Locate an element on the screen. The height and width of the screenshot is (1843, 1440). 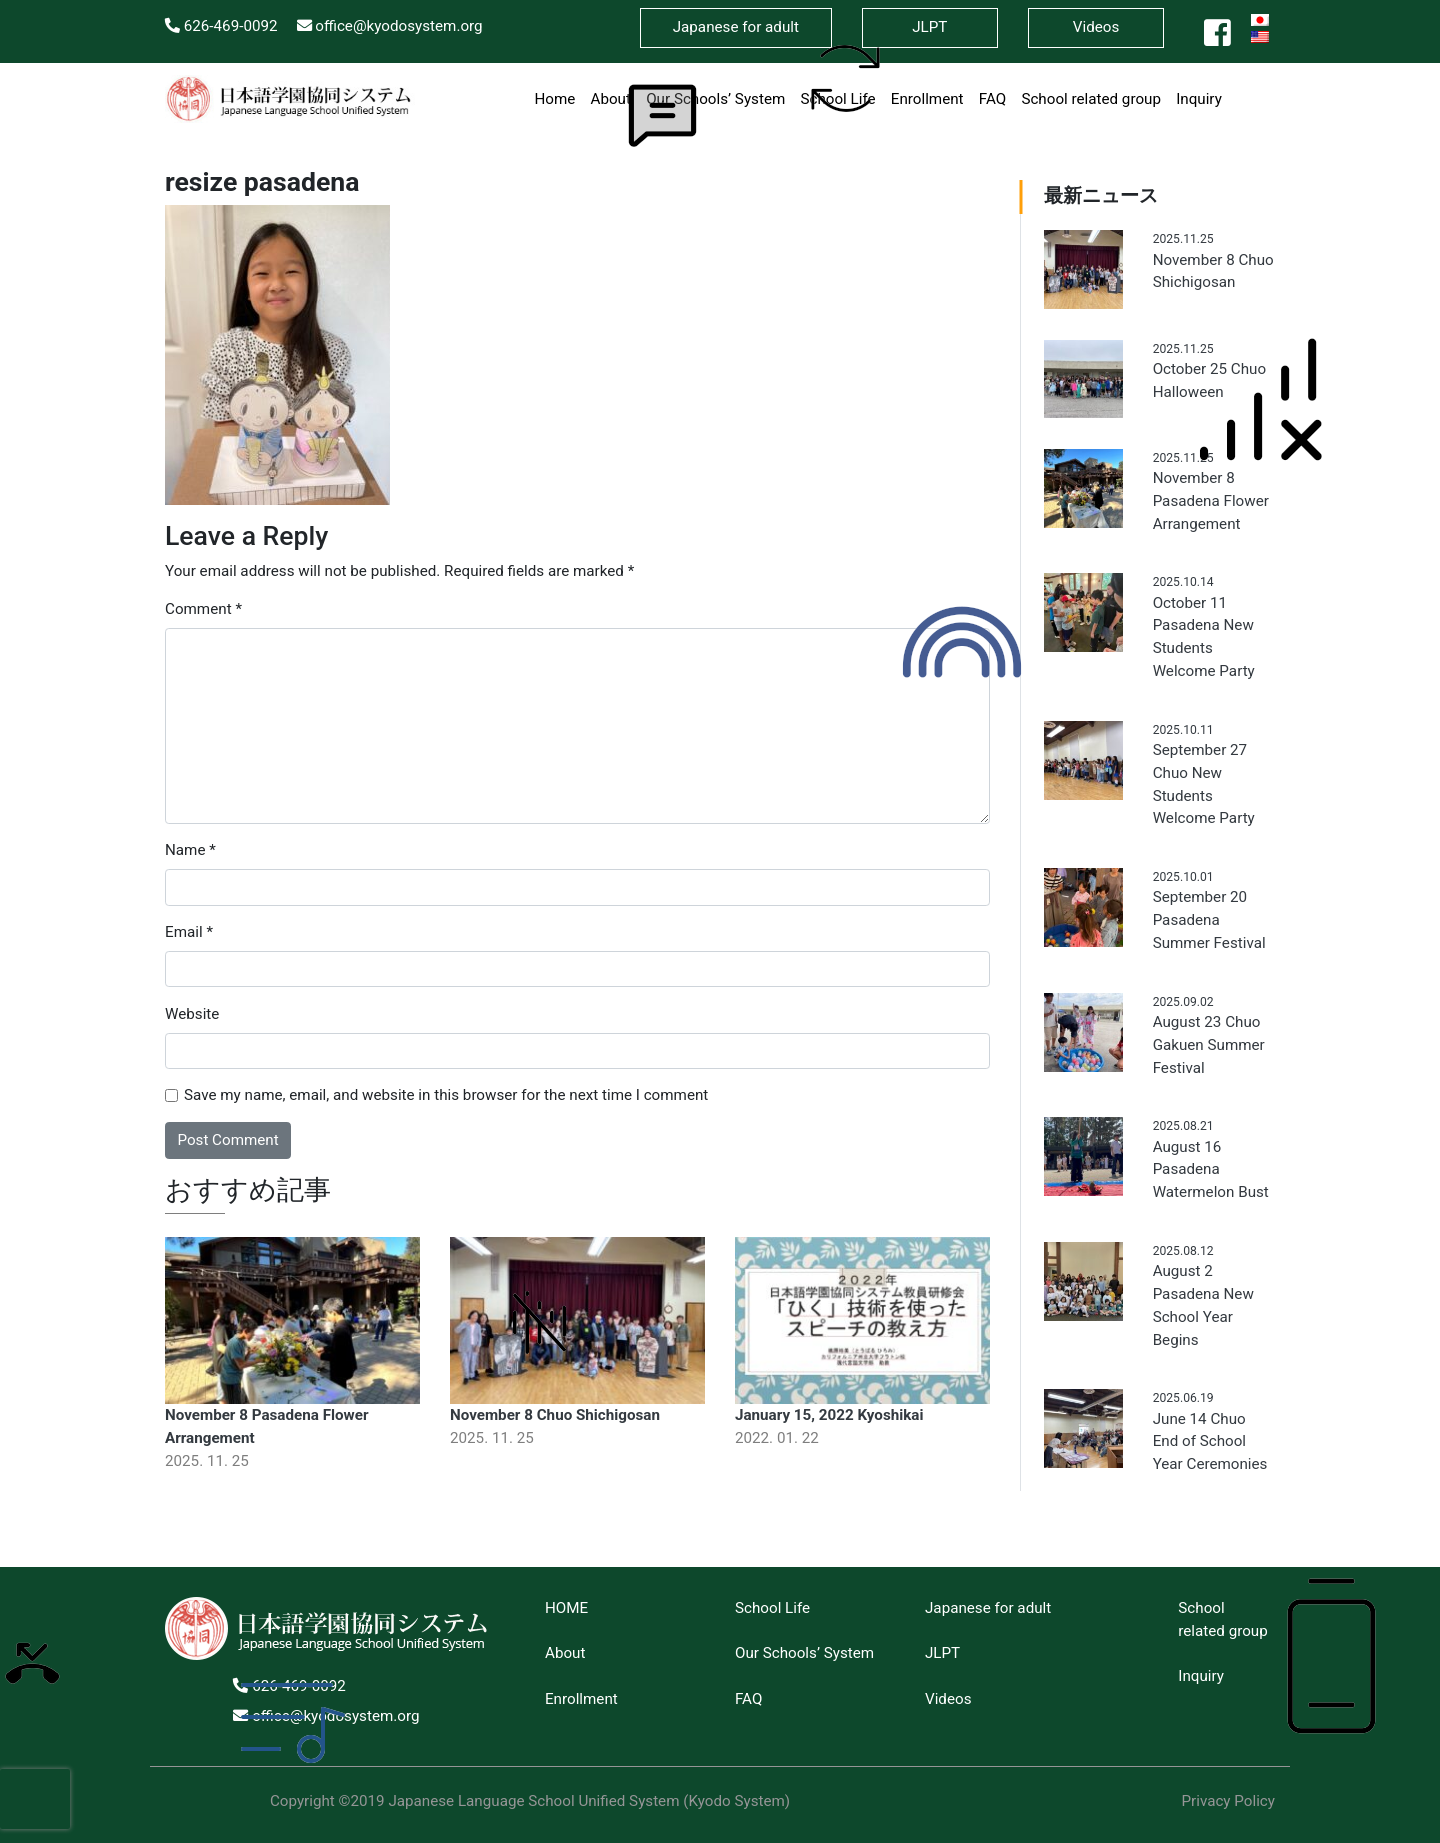
indicates a missed phone call is located at coordinates (32, 1663).